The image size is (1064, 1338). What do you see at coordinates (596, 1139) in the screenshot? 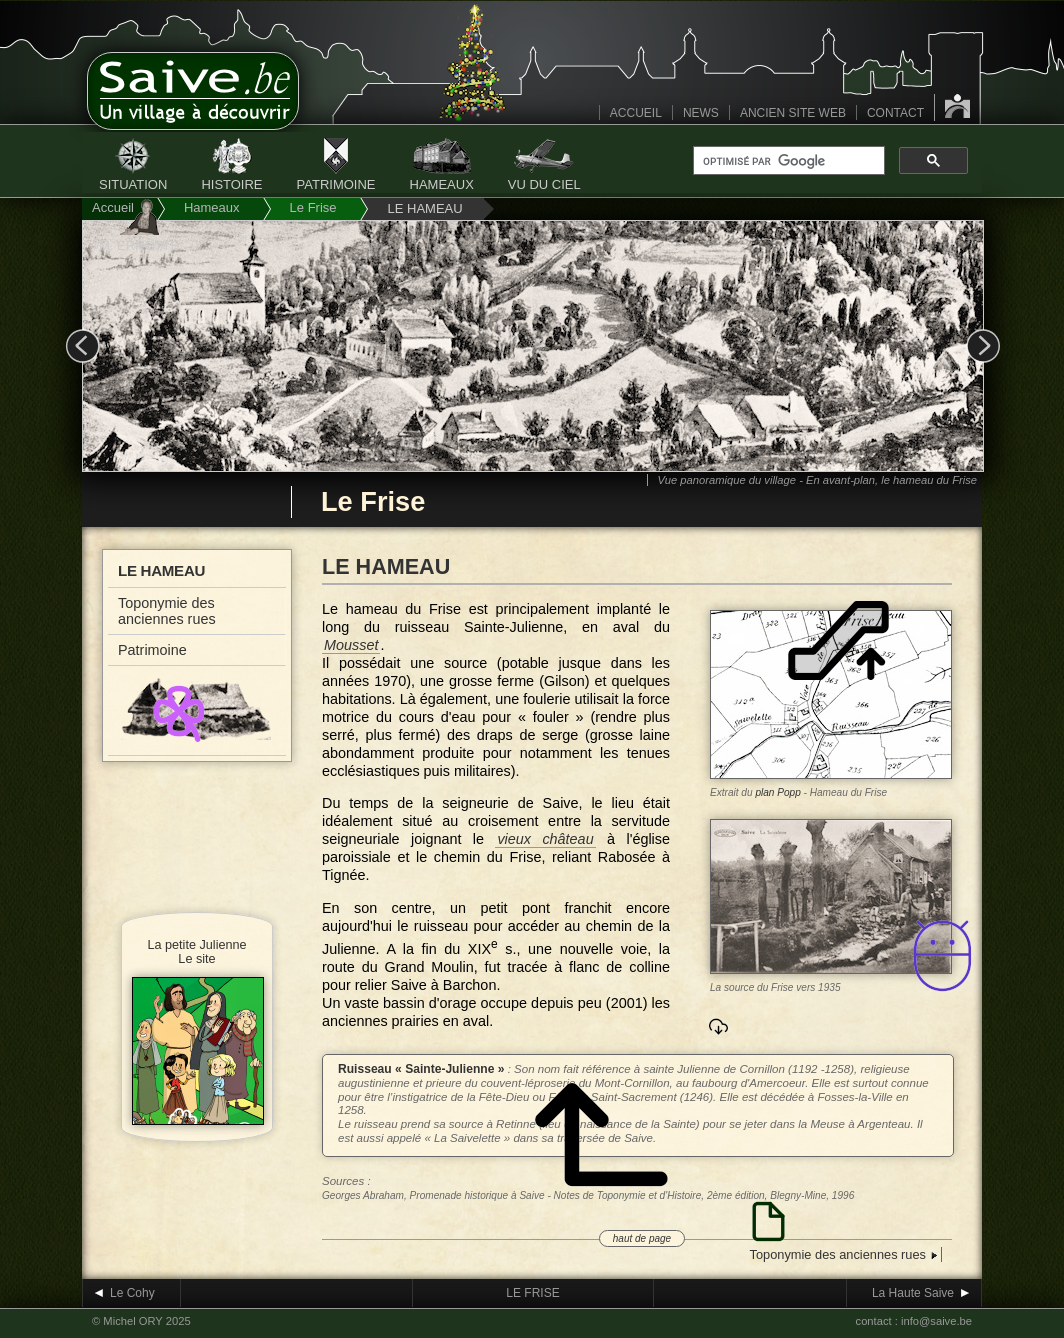
I see `go back and return to top` at bounding box center [596, 1139].